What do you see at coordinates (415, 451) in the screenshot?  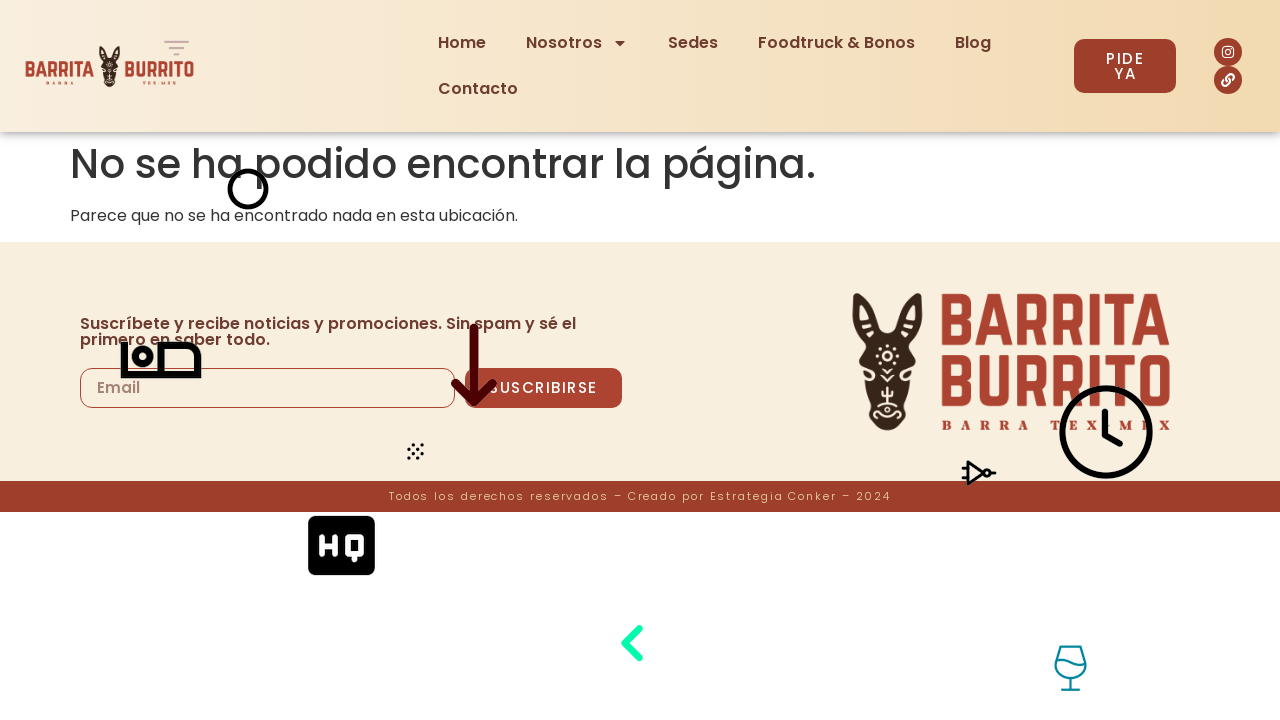 I see `adjust image grain or noise settings` at bounding box center [415, 451].